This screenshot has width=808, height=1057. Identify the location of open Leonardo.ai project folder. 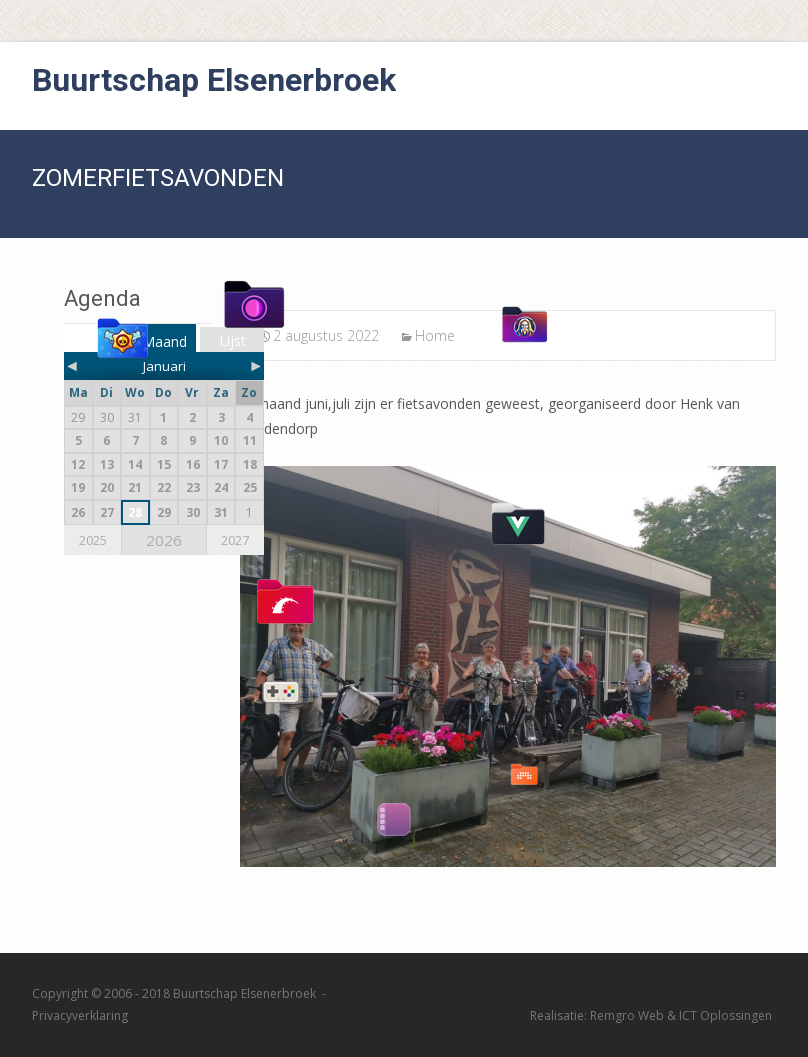
(524, 325).